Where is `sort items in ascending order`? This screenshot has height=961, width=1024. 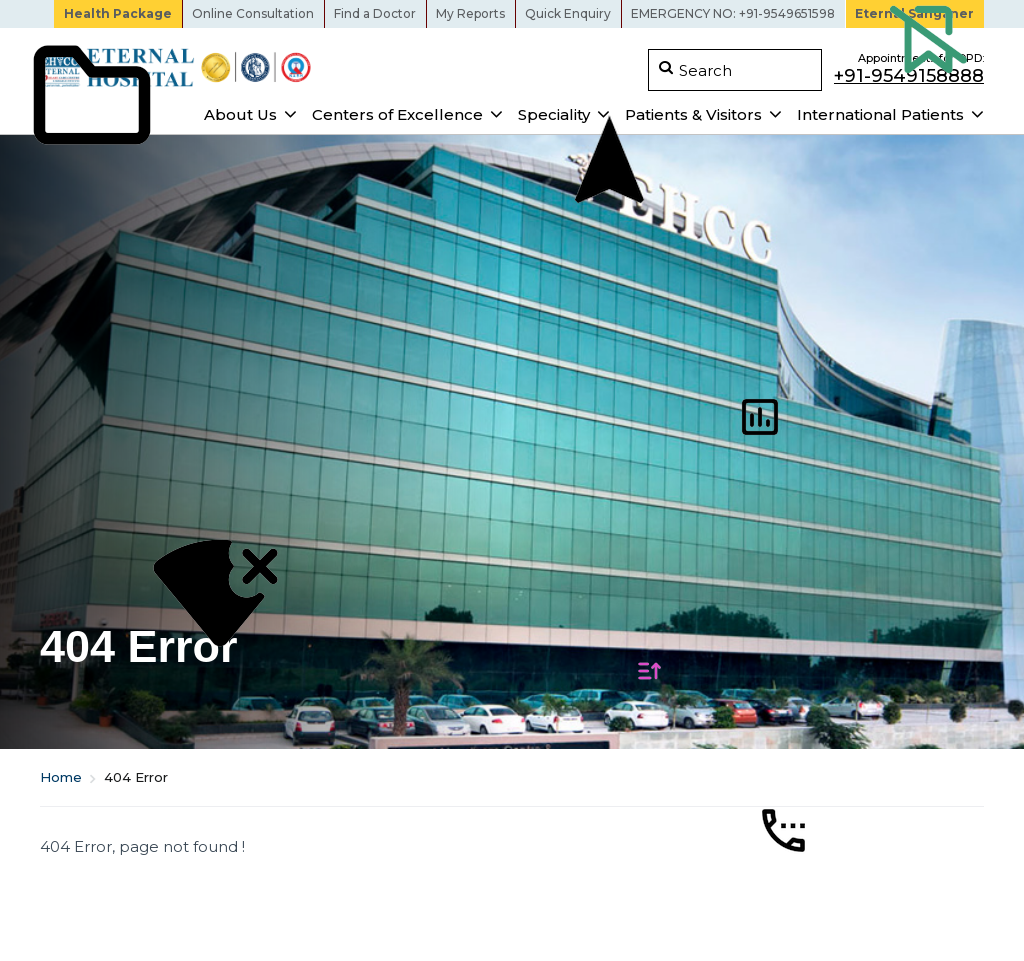 sort items in ascending order is located at coordinates (649, 671).